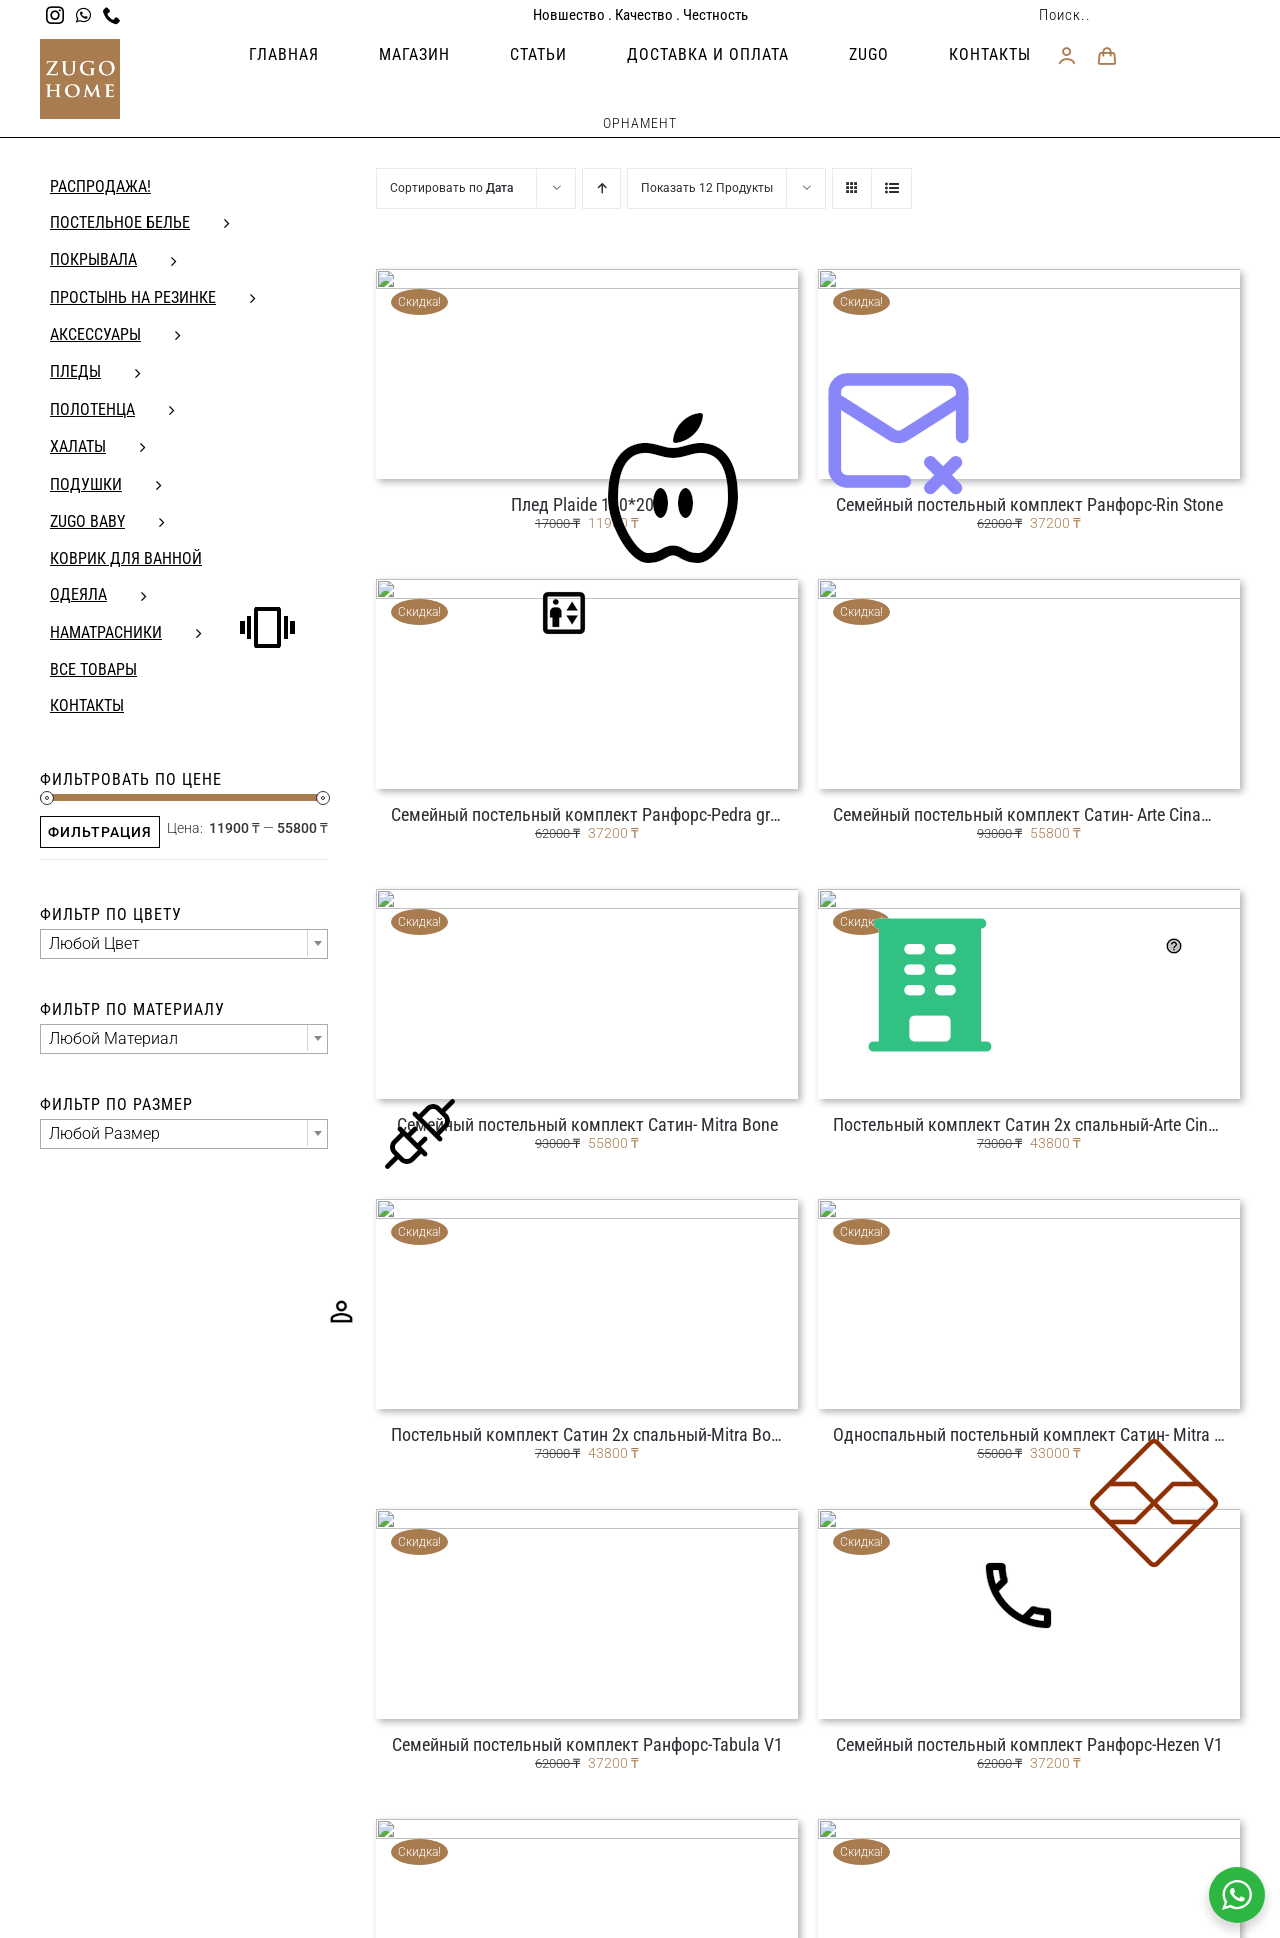 The height and width of the screenshot is (1938, 1280). What do you see at coordinates (420, 1134) in the screenshot?
I see `connect or pair devices` at bounding box center [420, 1134].